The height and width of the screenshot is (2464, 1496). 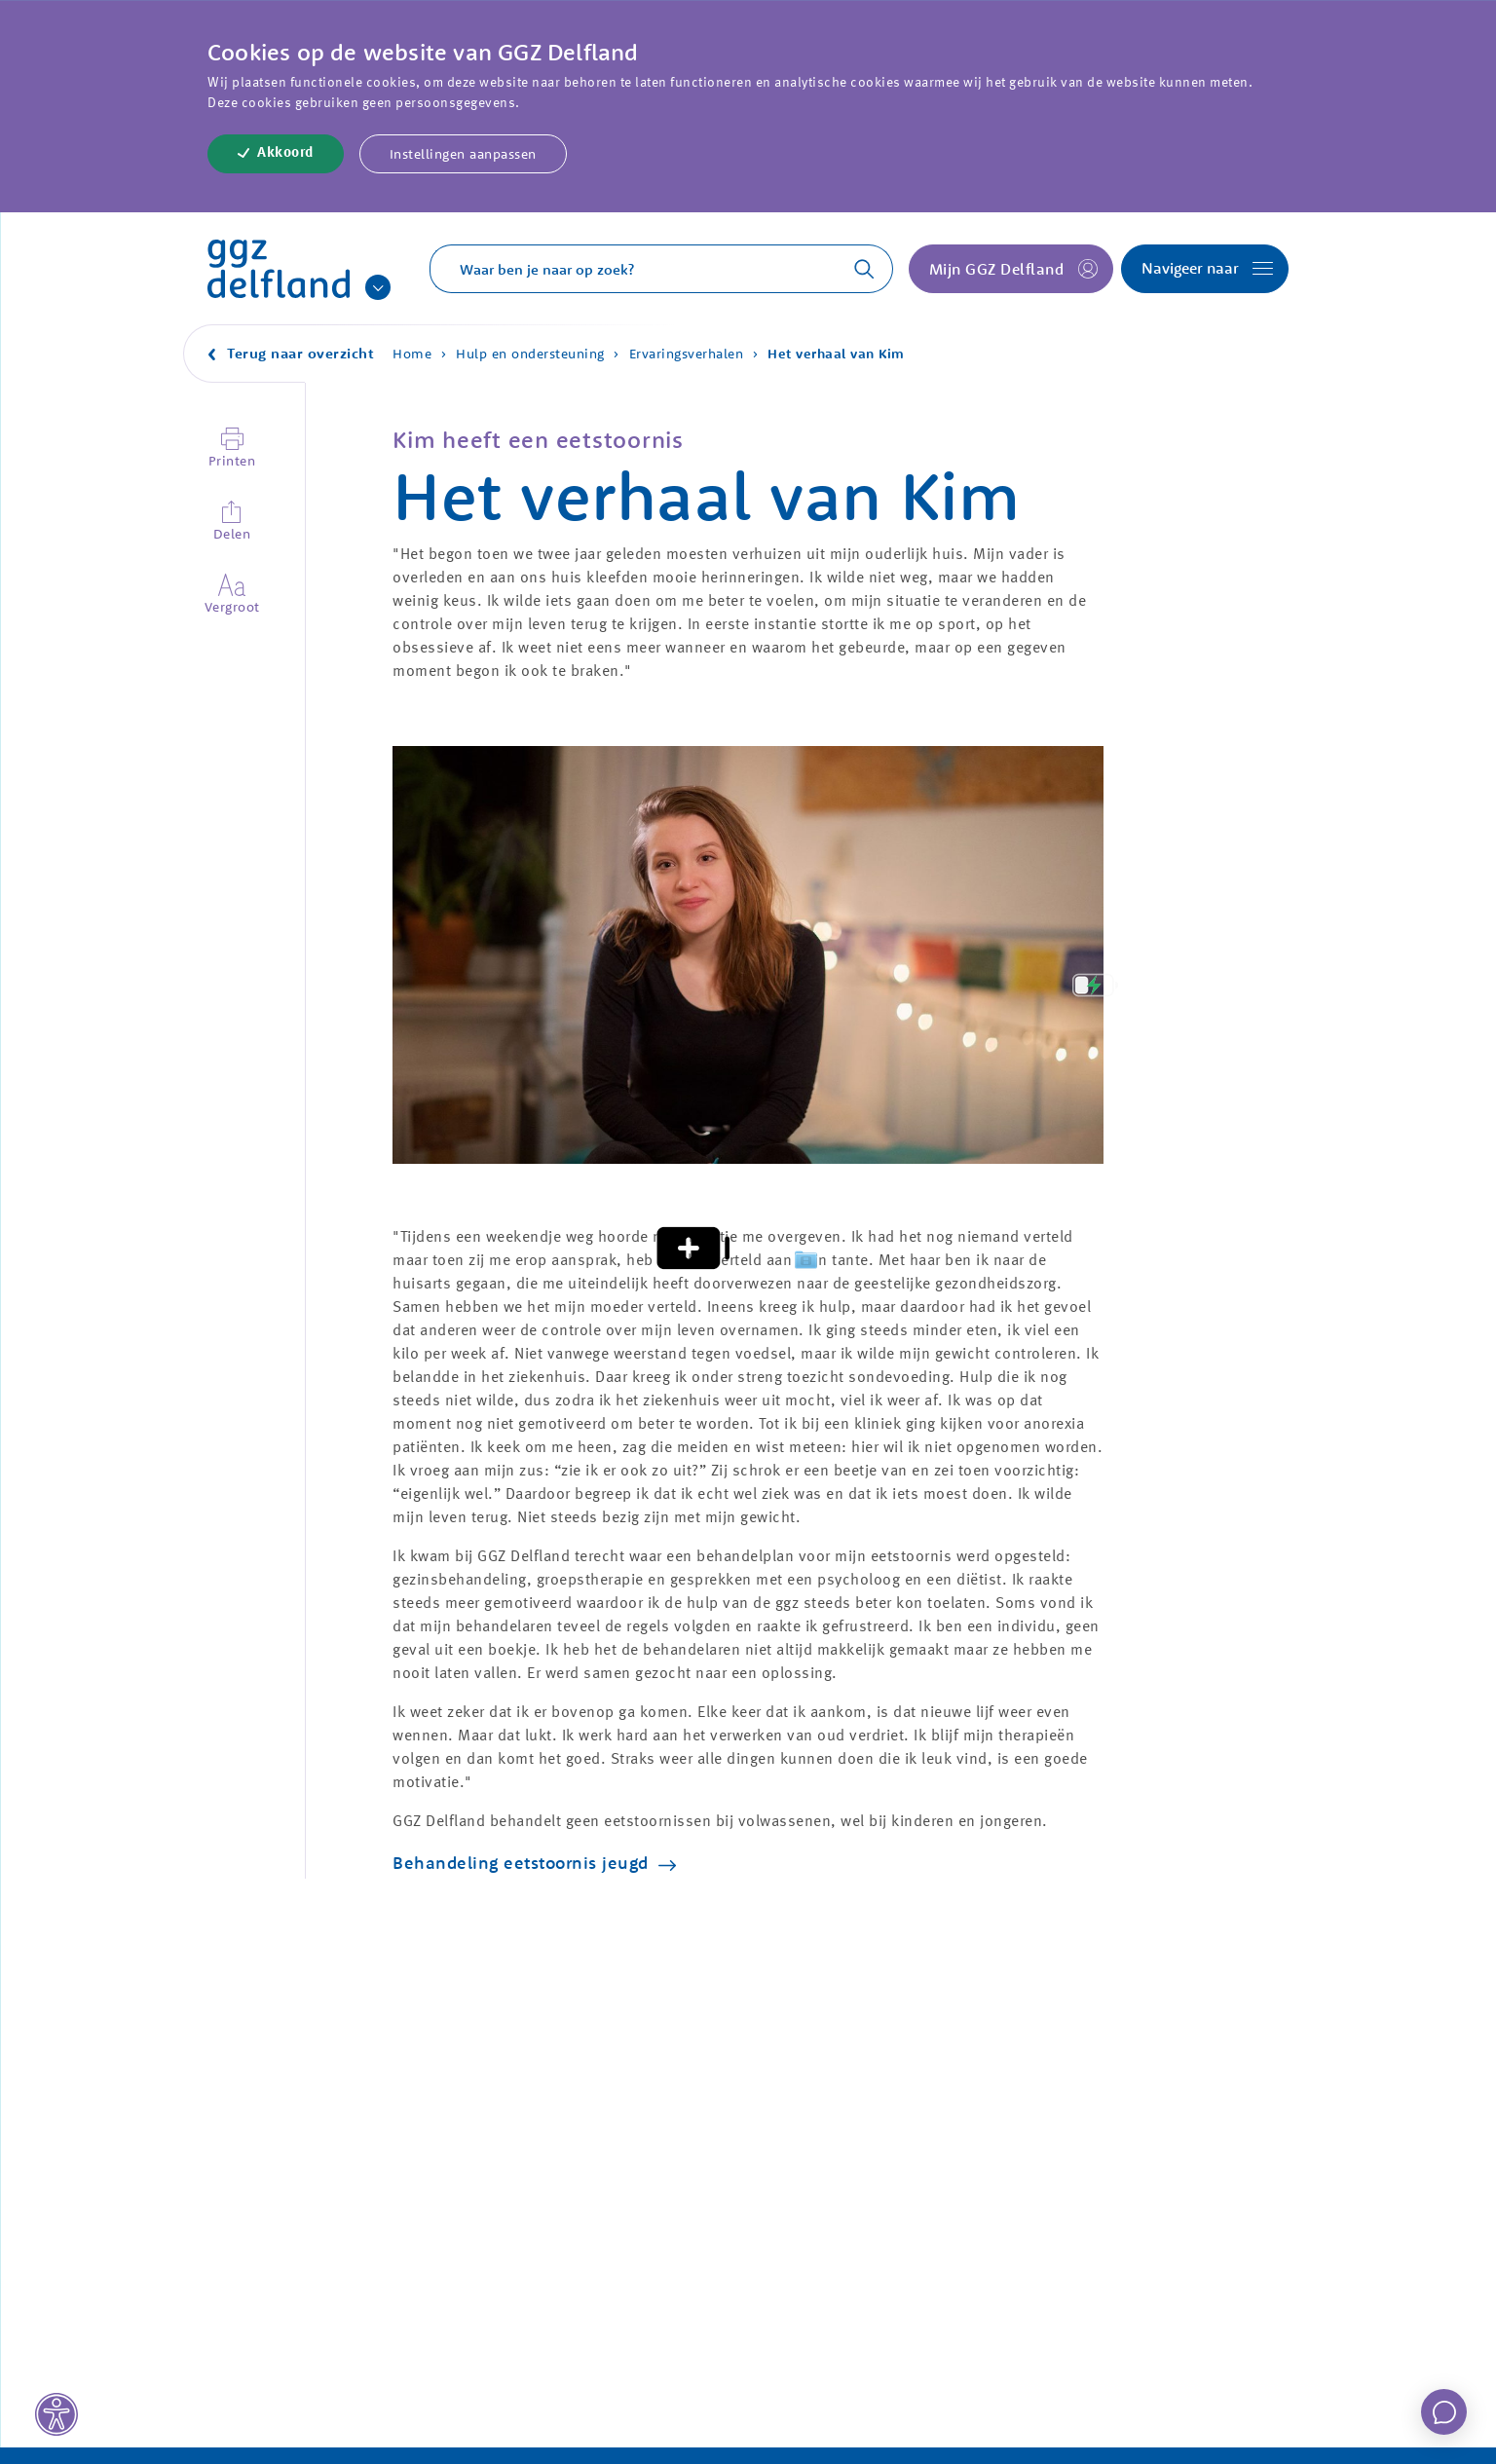 I want to click on open your videos folder, so click(x=805, y=1259).